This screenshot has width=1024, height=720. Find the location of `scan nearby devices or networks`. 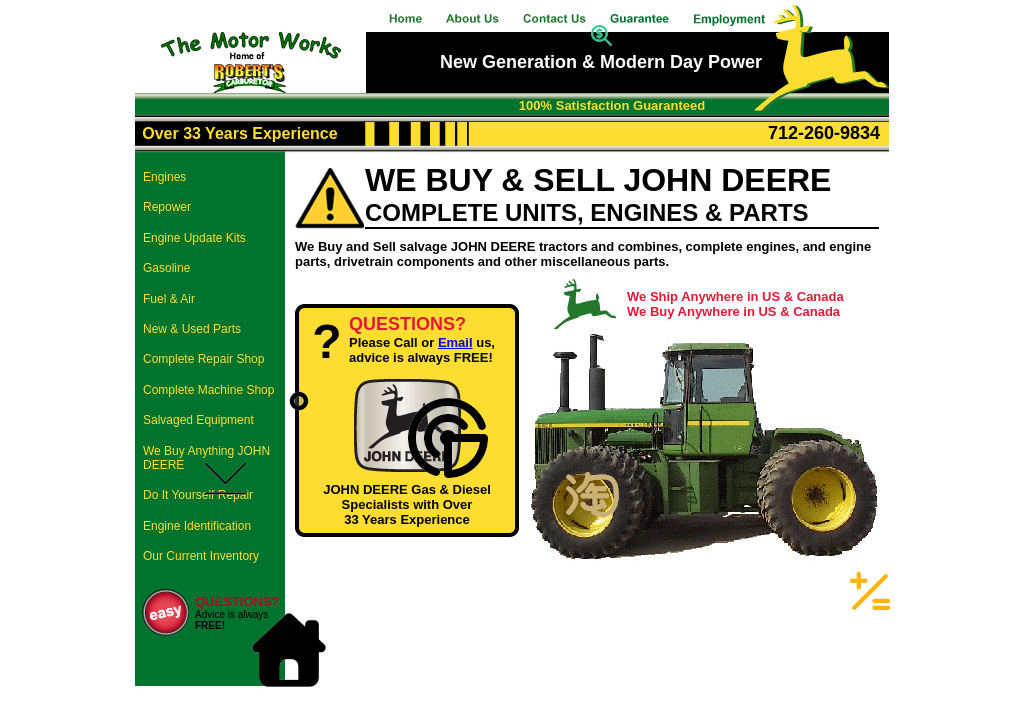

scan nearby devices or networks is located at coordinates (448, 438).